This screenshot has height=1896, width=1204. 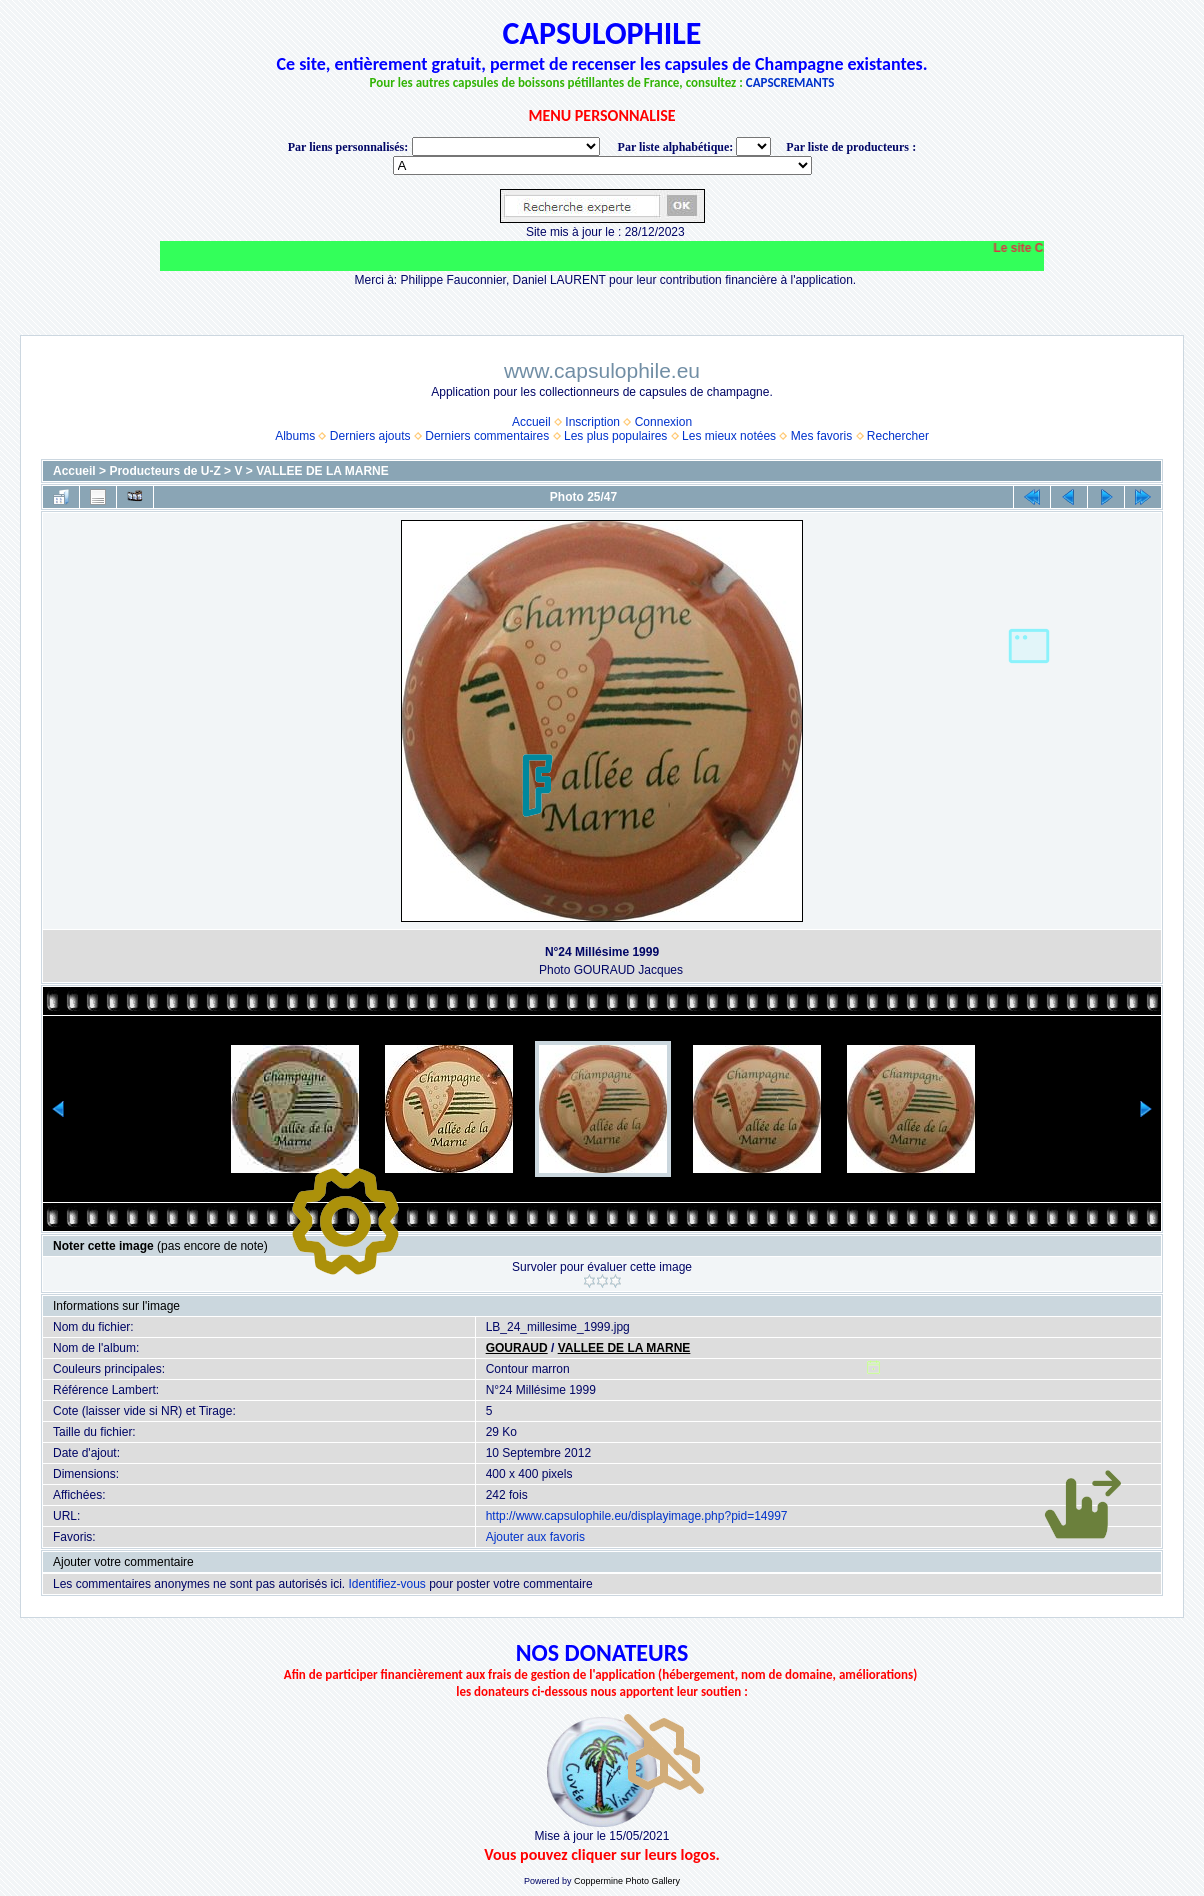 What do you see at coordinates (345, 1221) in the screenshot?
I see `access settings` at bounding box center [345, 1221].